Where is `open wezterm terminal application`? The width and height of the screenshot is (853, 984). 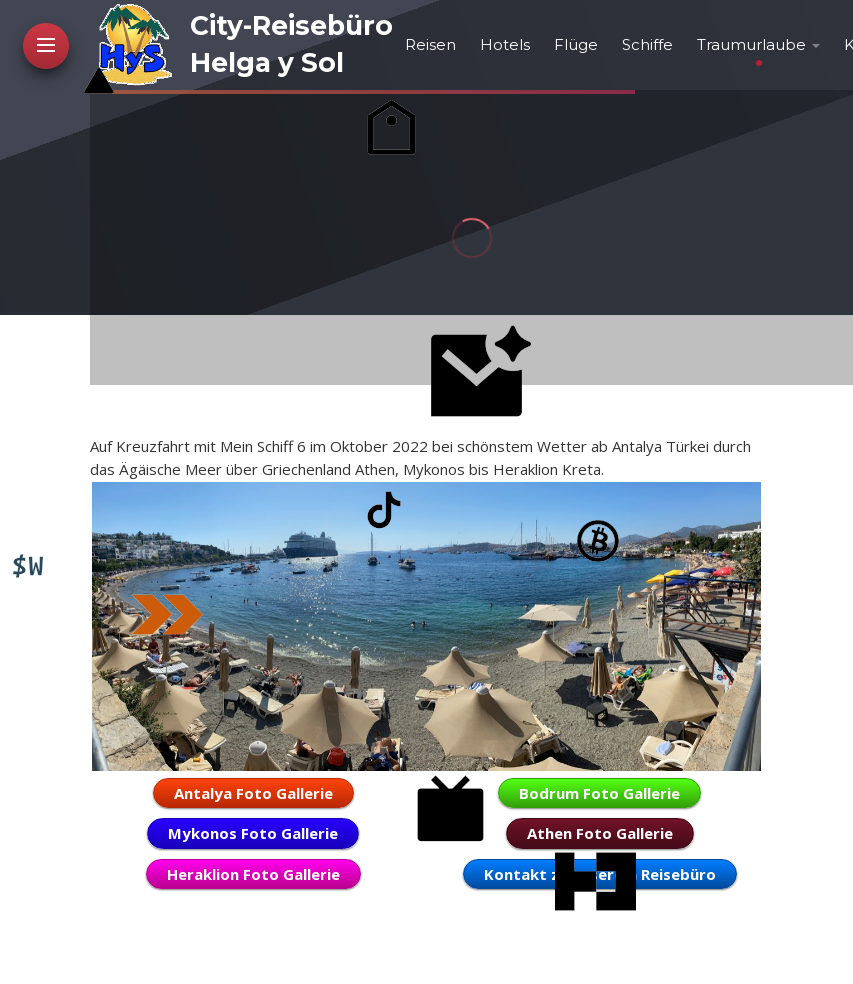
open wezterm terminal application is located at coordinates (28, 566).